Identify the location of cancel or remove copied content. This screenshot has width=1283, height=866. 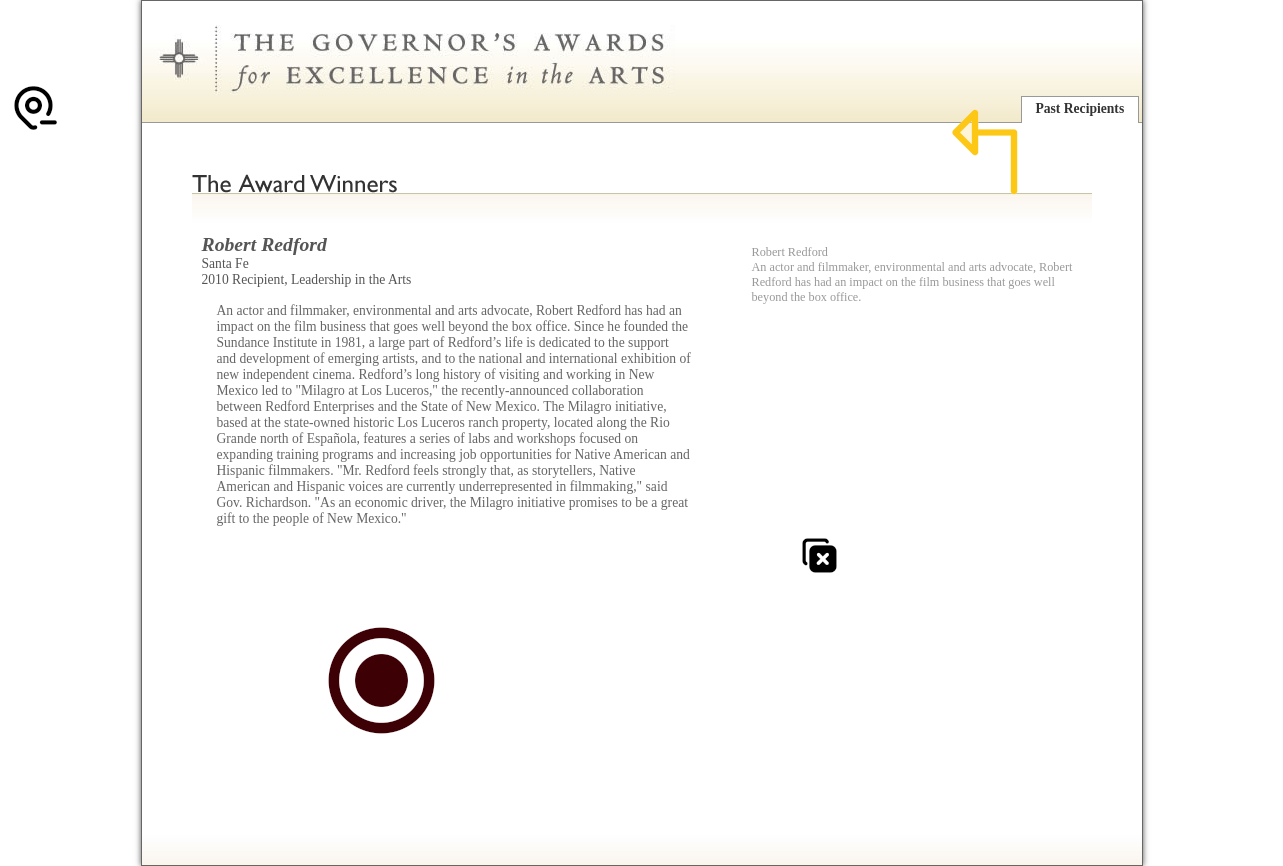
(819, 555).